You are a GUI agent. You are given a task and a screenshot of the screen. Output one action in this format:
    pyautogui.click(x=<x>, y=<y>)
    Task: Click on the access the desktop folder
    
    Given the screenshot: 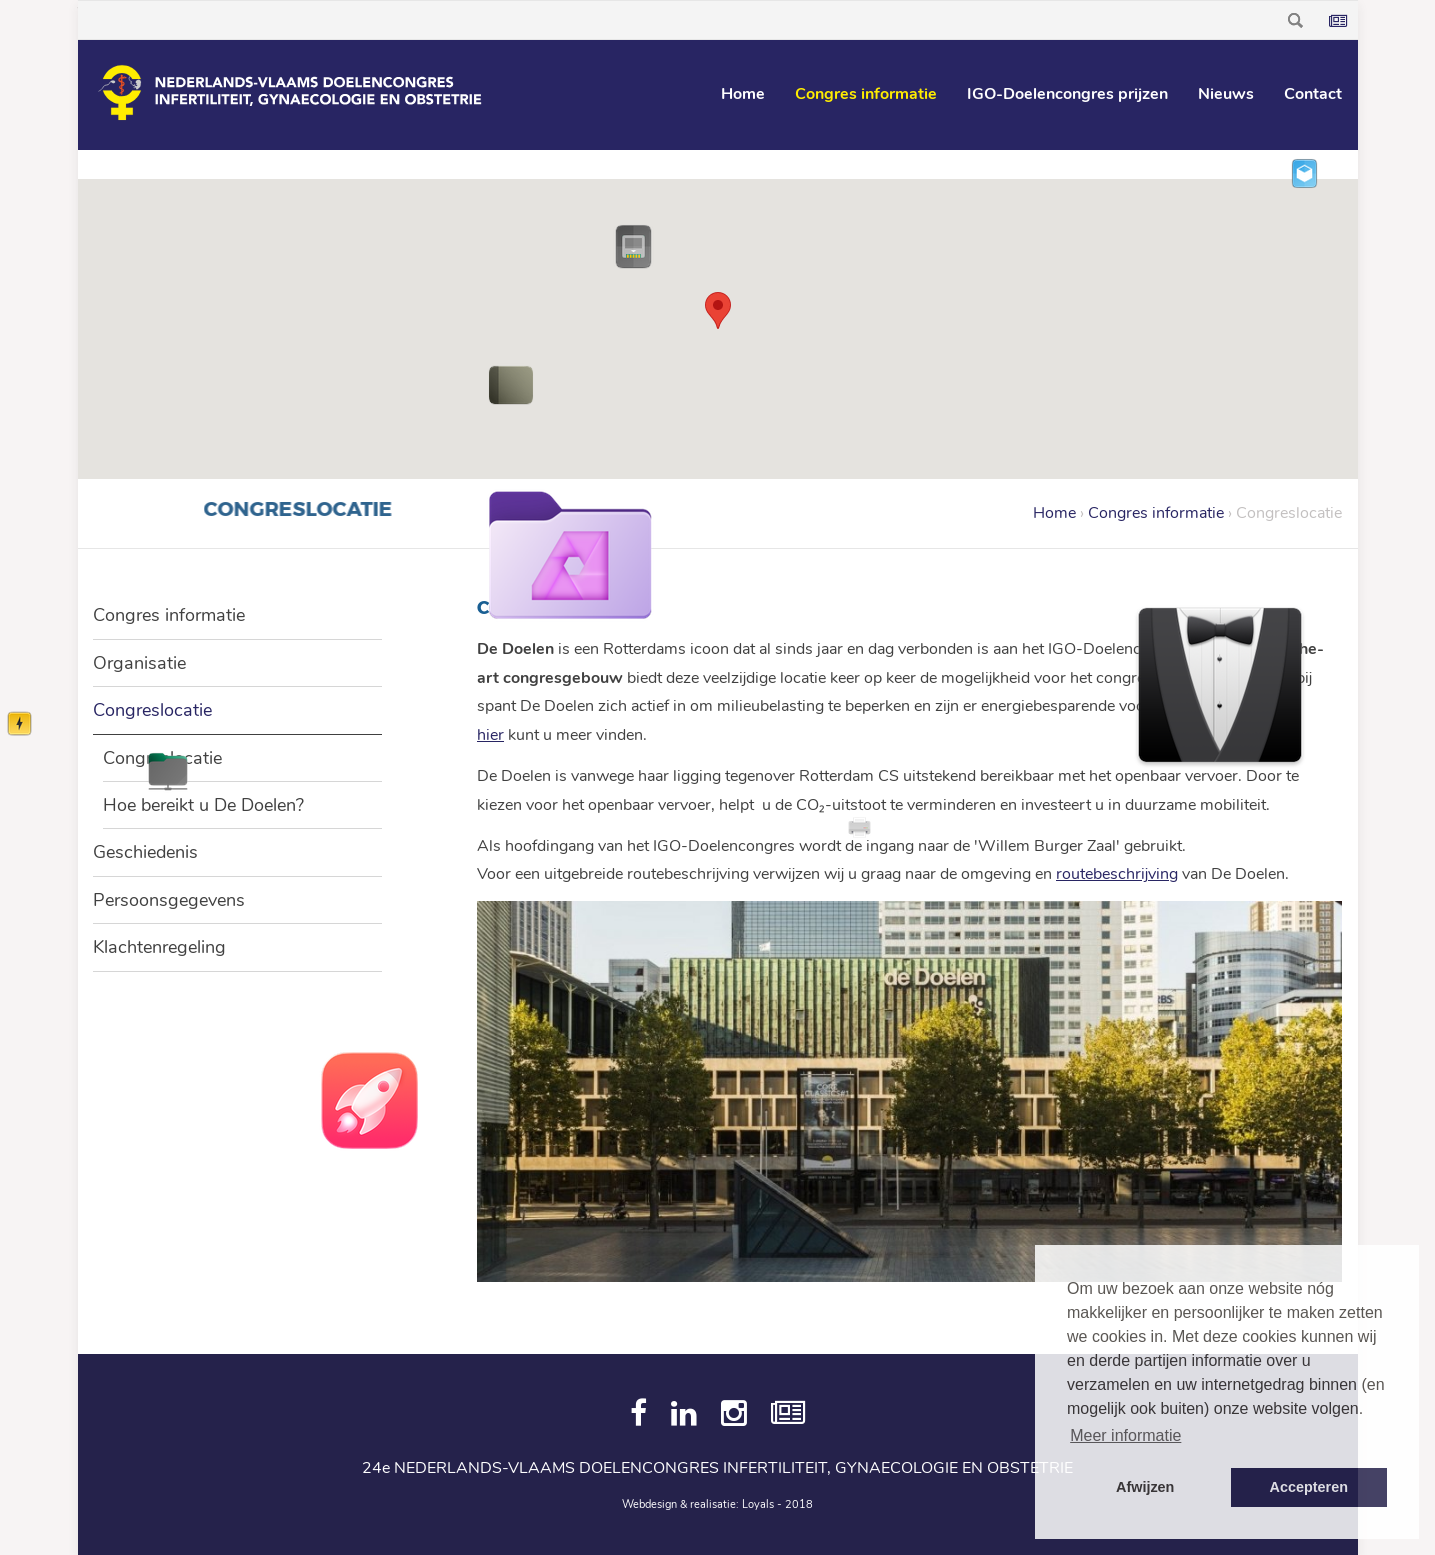 What is the action you would take?
    pyautogui.click(x=511, y=384)
    